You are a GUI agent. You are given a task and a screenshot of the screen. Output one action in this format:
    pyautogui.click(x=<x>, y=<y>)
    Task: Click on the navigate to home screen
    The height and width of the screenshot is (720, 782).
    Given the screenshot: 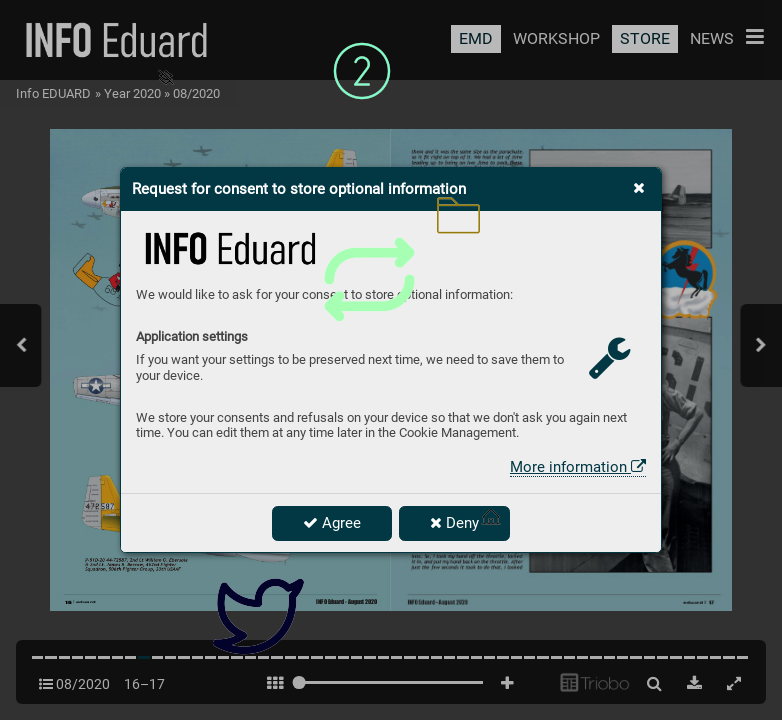 What is the action you would take?
    pyautogui.click(x=491, y=517)
    